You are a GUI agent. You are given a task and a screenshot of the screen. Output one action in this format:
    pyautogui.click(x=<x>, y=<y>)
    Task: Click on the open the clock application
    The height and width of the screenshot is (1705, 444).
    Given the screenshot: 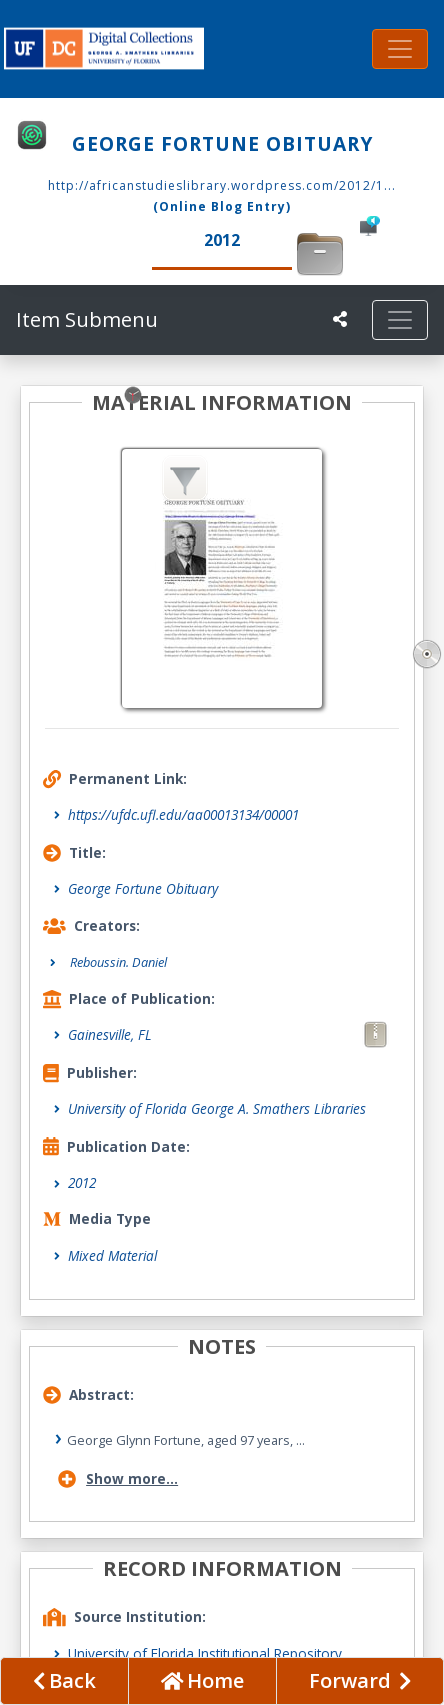 What is the action you would take?
    pyautogui.click(x=133, y=395)
    